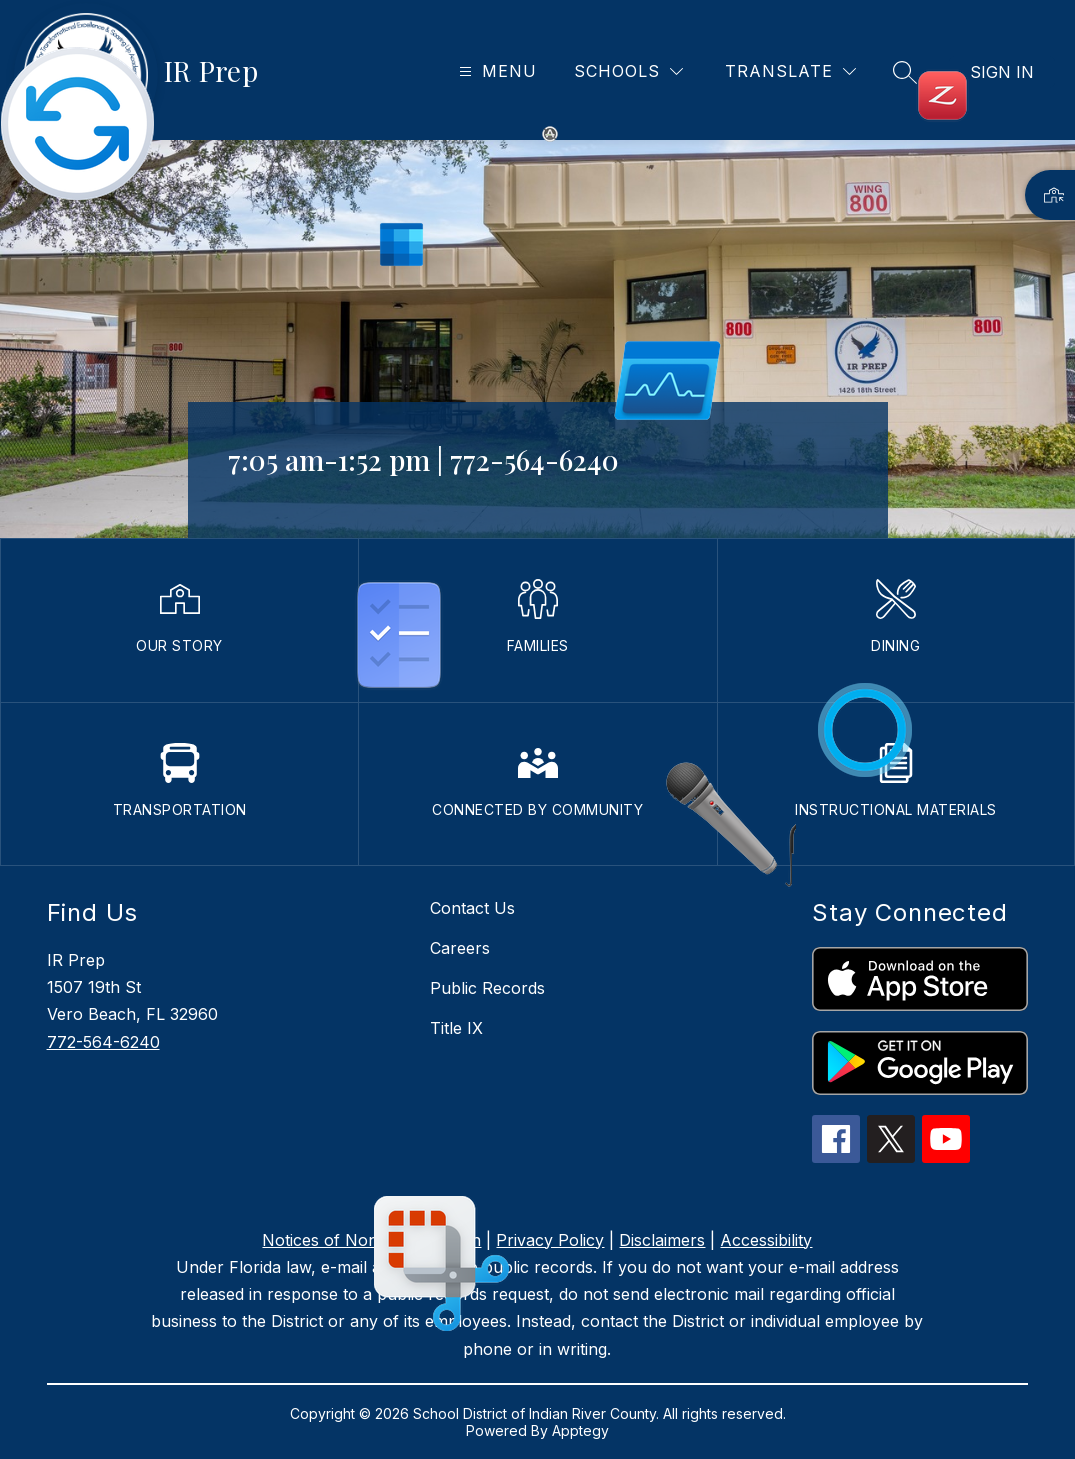  I want to click on open Microsoft Cortana voice assistant, so click(865, 730).